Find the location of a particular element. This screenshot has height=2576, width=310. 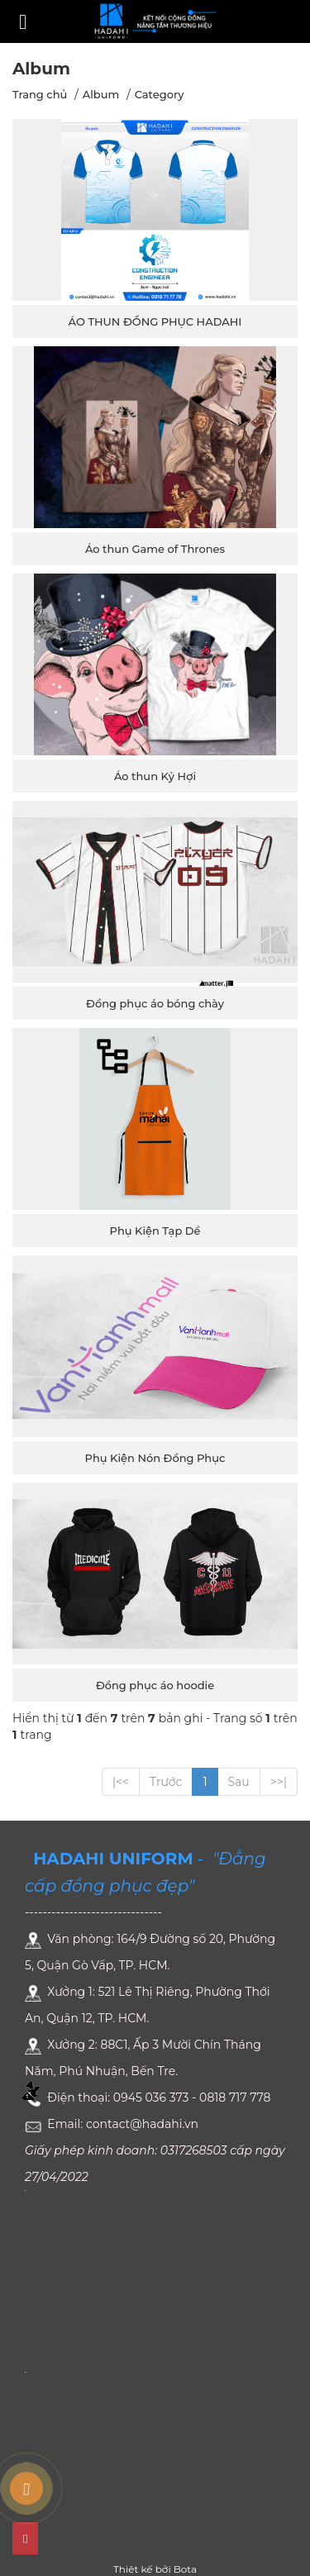

matter.js physics engine library logo is located at coordinates (216, 983).